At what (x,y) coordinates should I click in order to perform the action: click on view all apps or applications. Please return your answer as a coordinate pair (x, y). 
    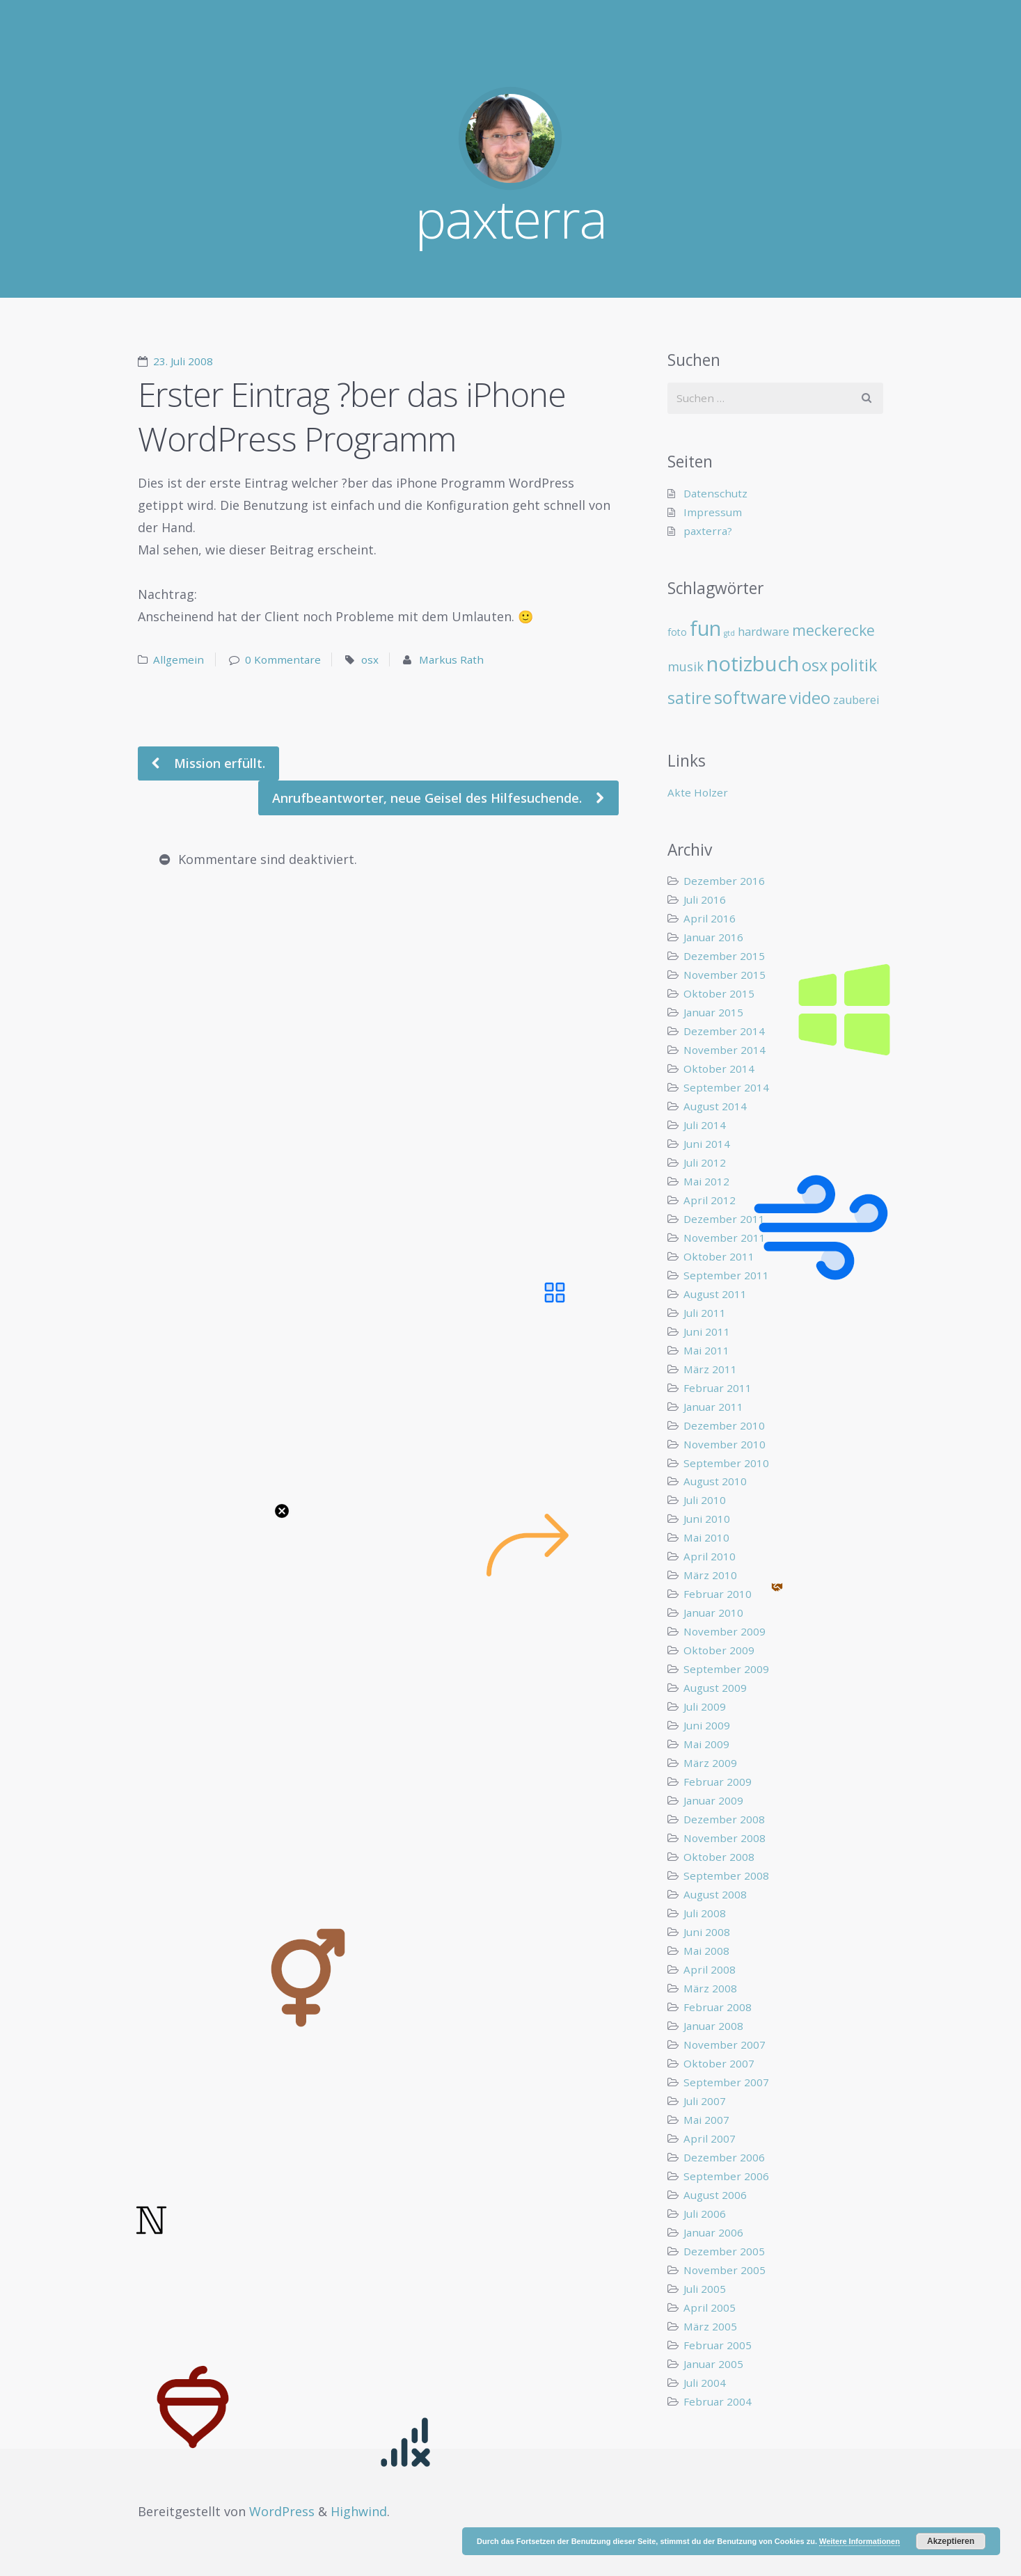
    Looking at the image, I should click on (555, 1293).